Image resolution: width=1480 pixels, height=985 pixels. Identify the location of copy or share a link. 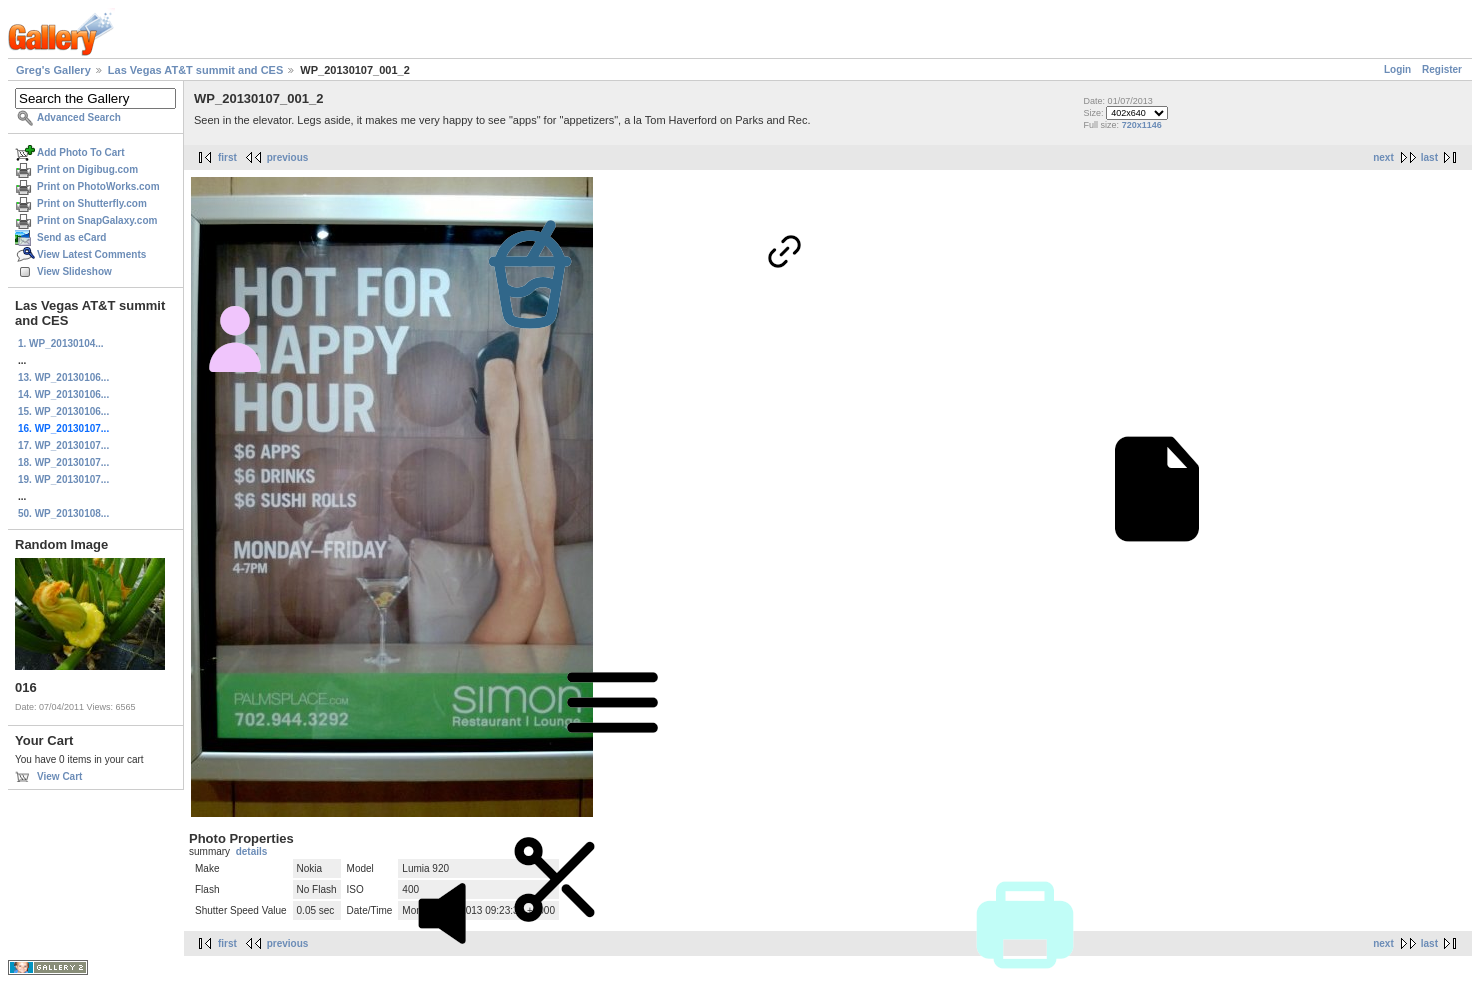
(784, 251).